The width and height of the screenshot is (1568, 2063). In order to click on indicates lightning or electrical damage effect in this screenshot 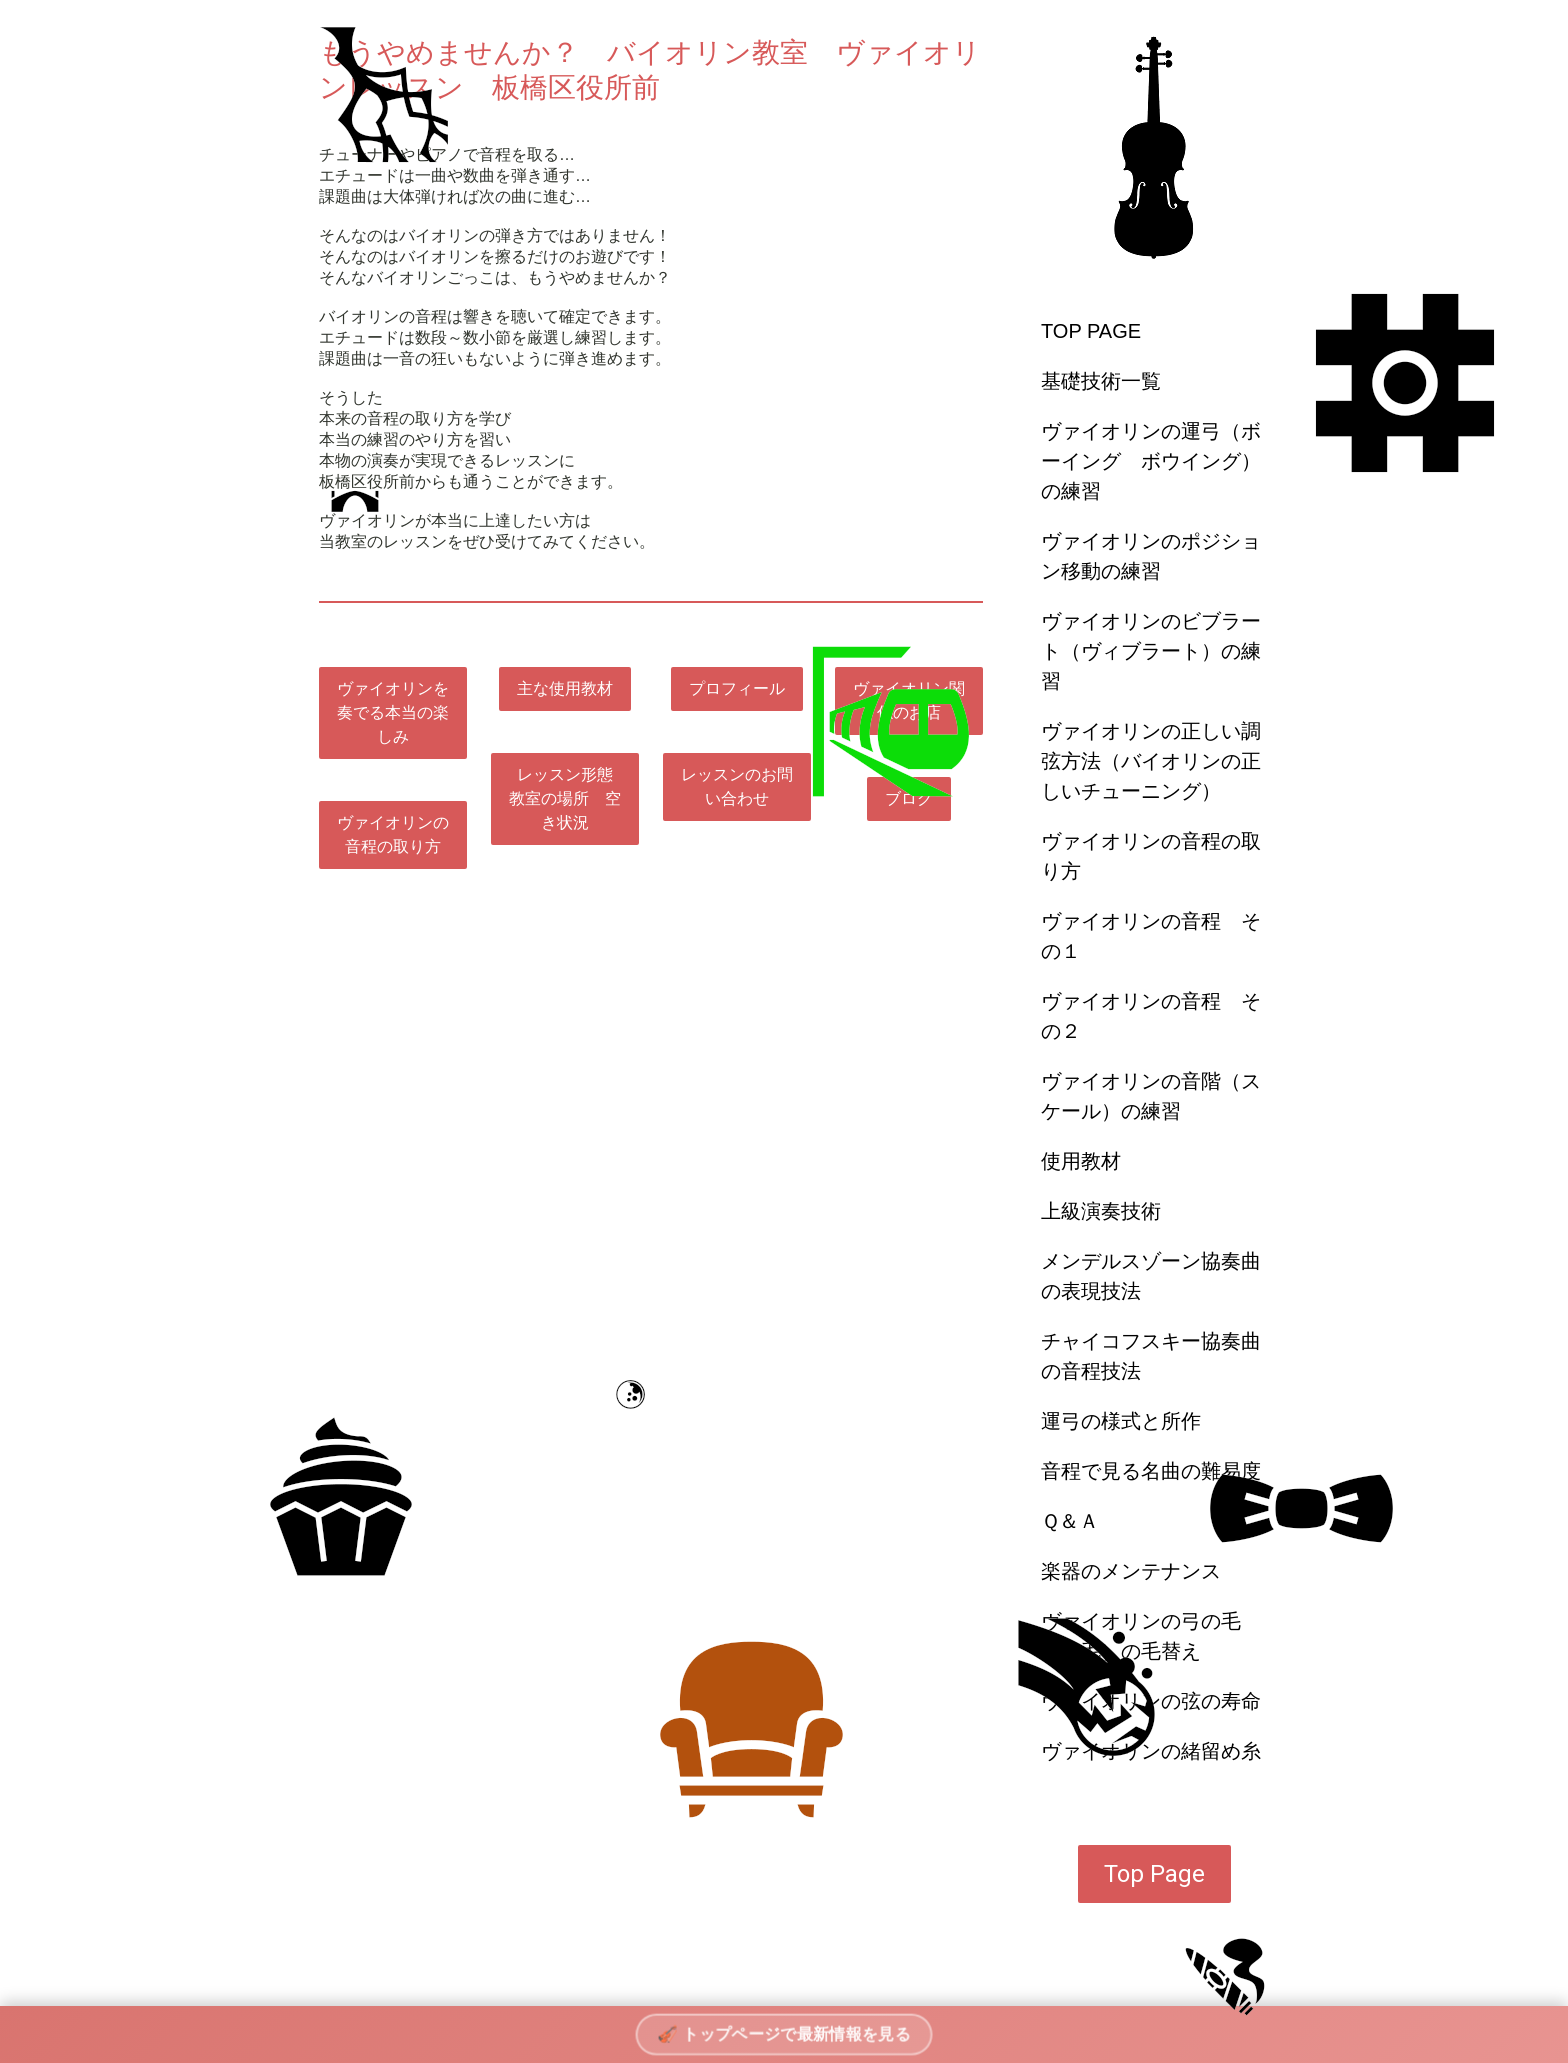, I will do `click(380, 95)`.